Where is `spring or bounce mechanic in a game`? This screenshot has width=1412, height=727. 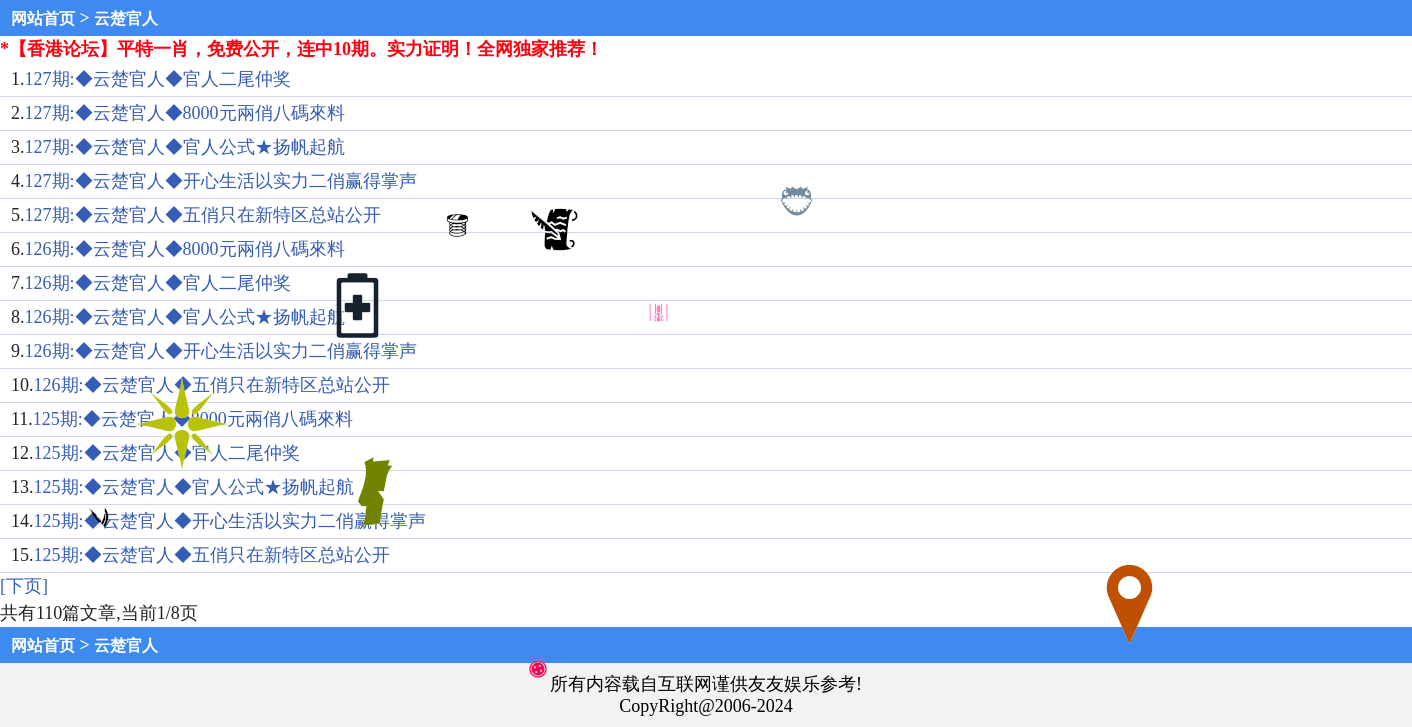 spring or bounce mechanic in a game is located at coordinates (457, 225).